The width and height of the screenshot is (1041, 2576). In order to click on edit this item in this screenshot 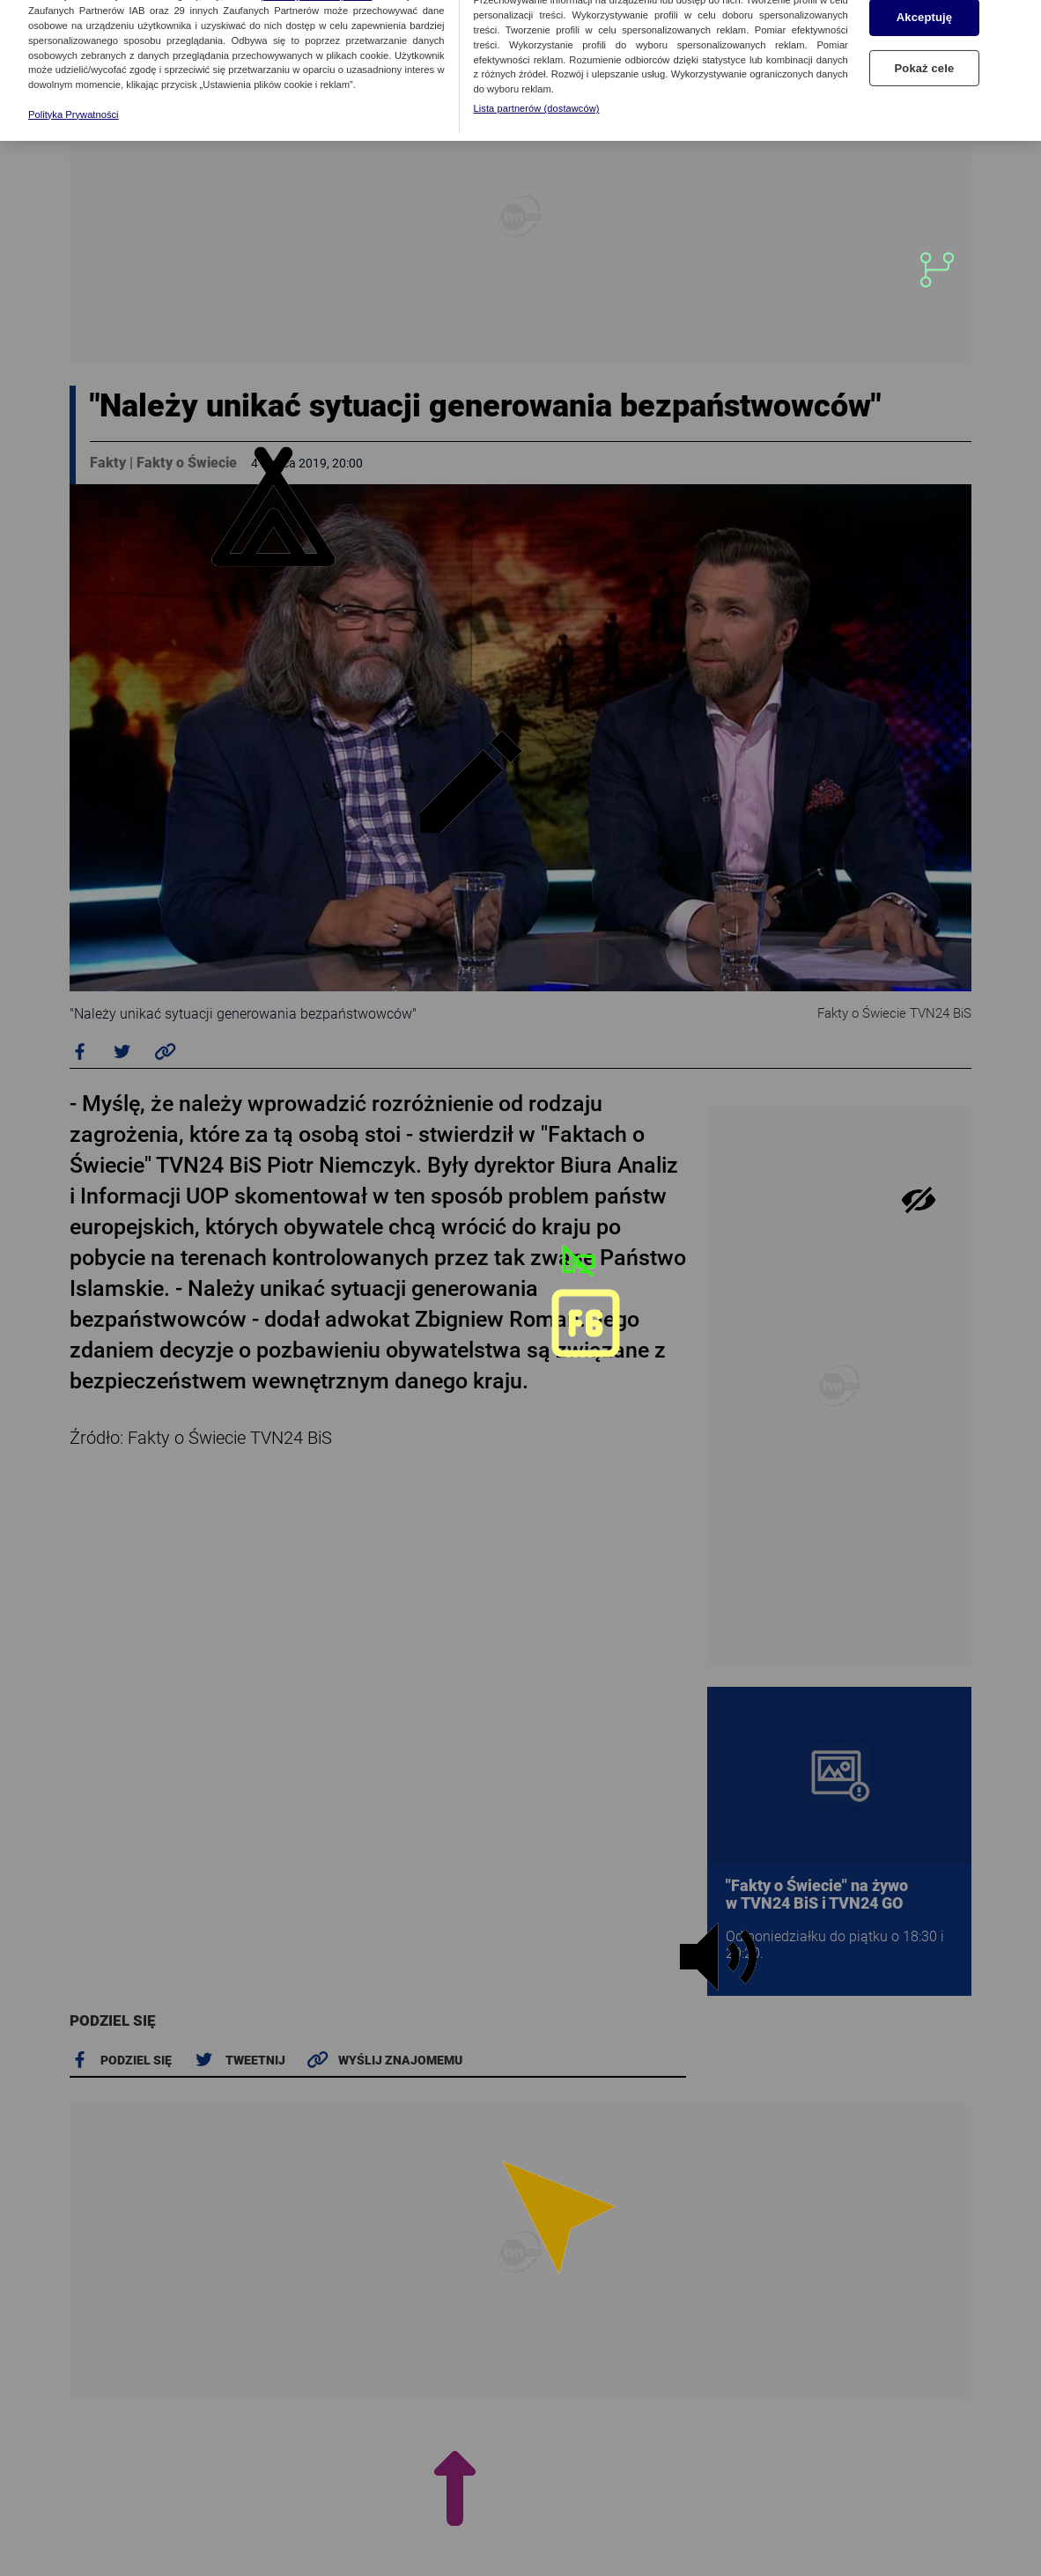, I will do `click(471, 782)`.